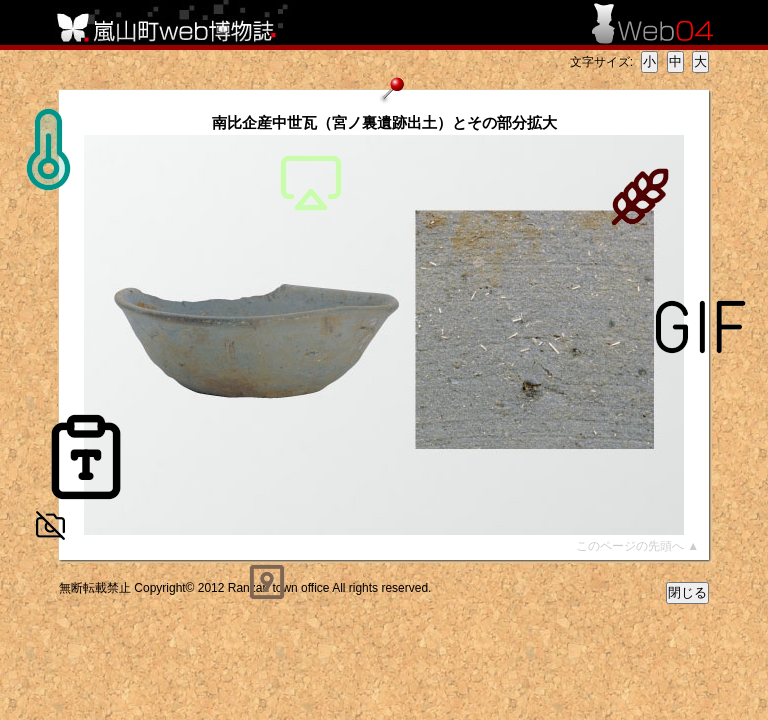 This screenshot has width=768, height=720. I want to click on indicates grain or wheat-based ingredients, so click(640, 197).